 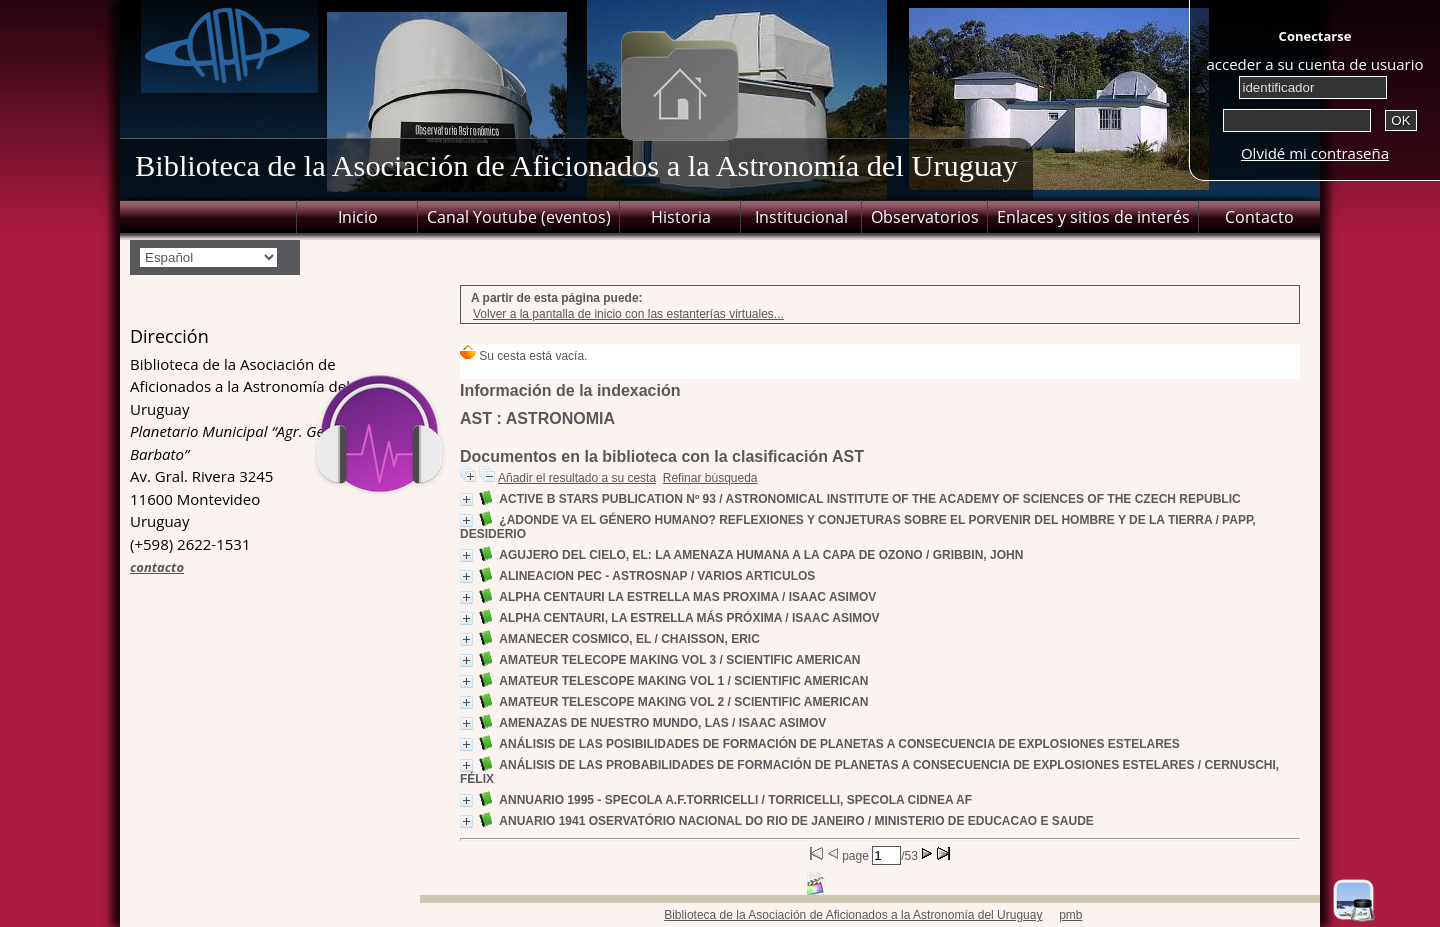 I want to click on open preview app to view images and PDFs, so click(x=1353, y=899).